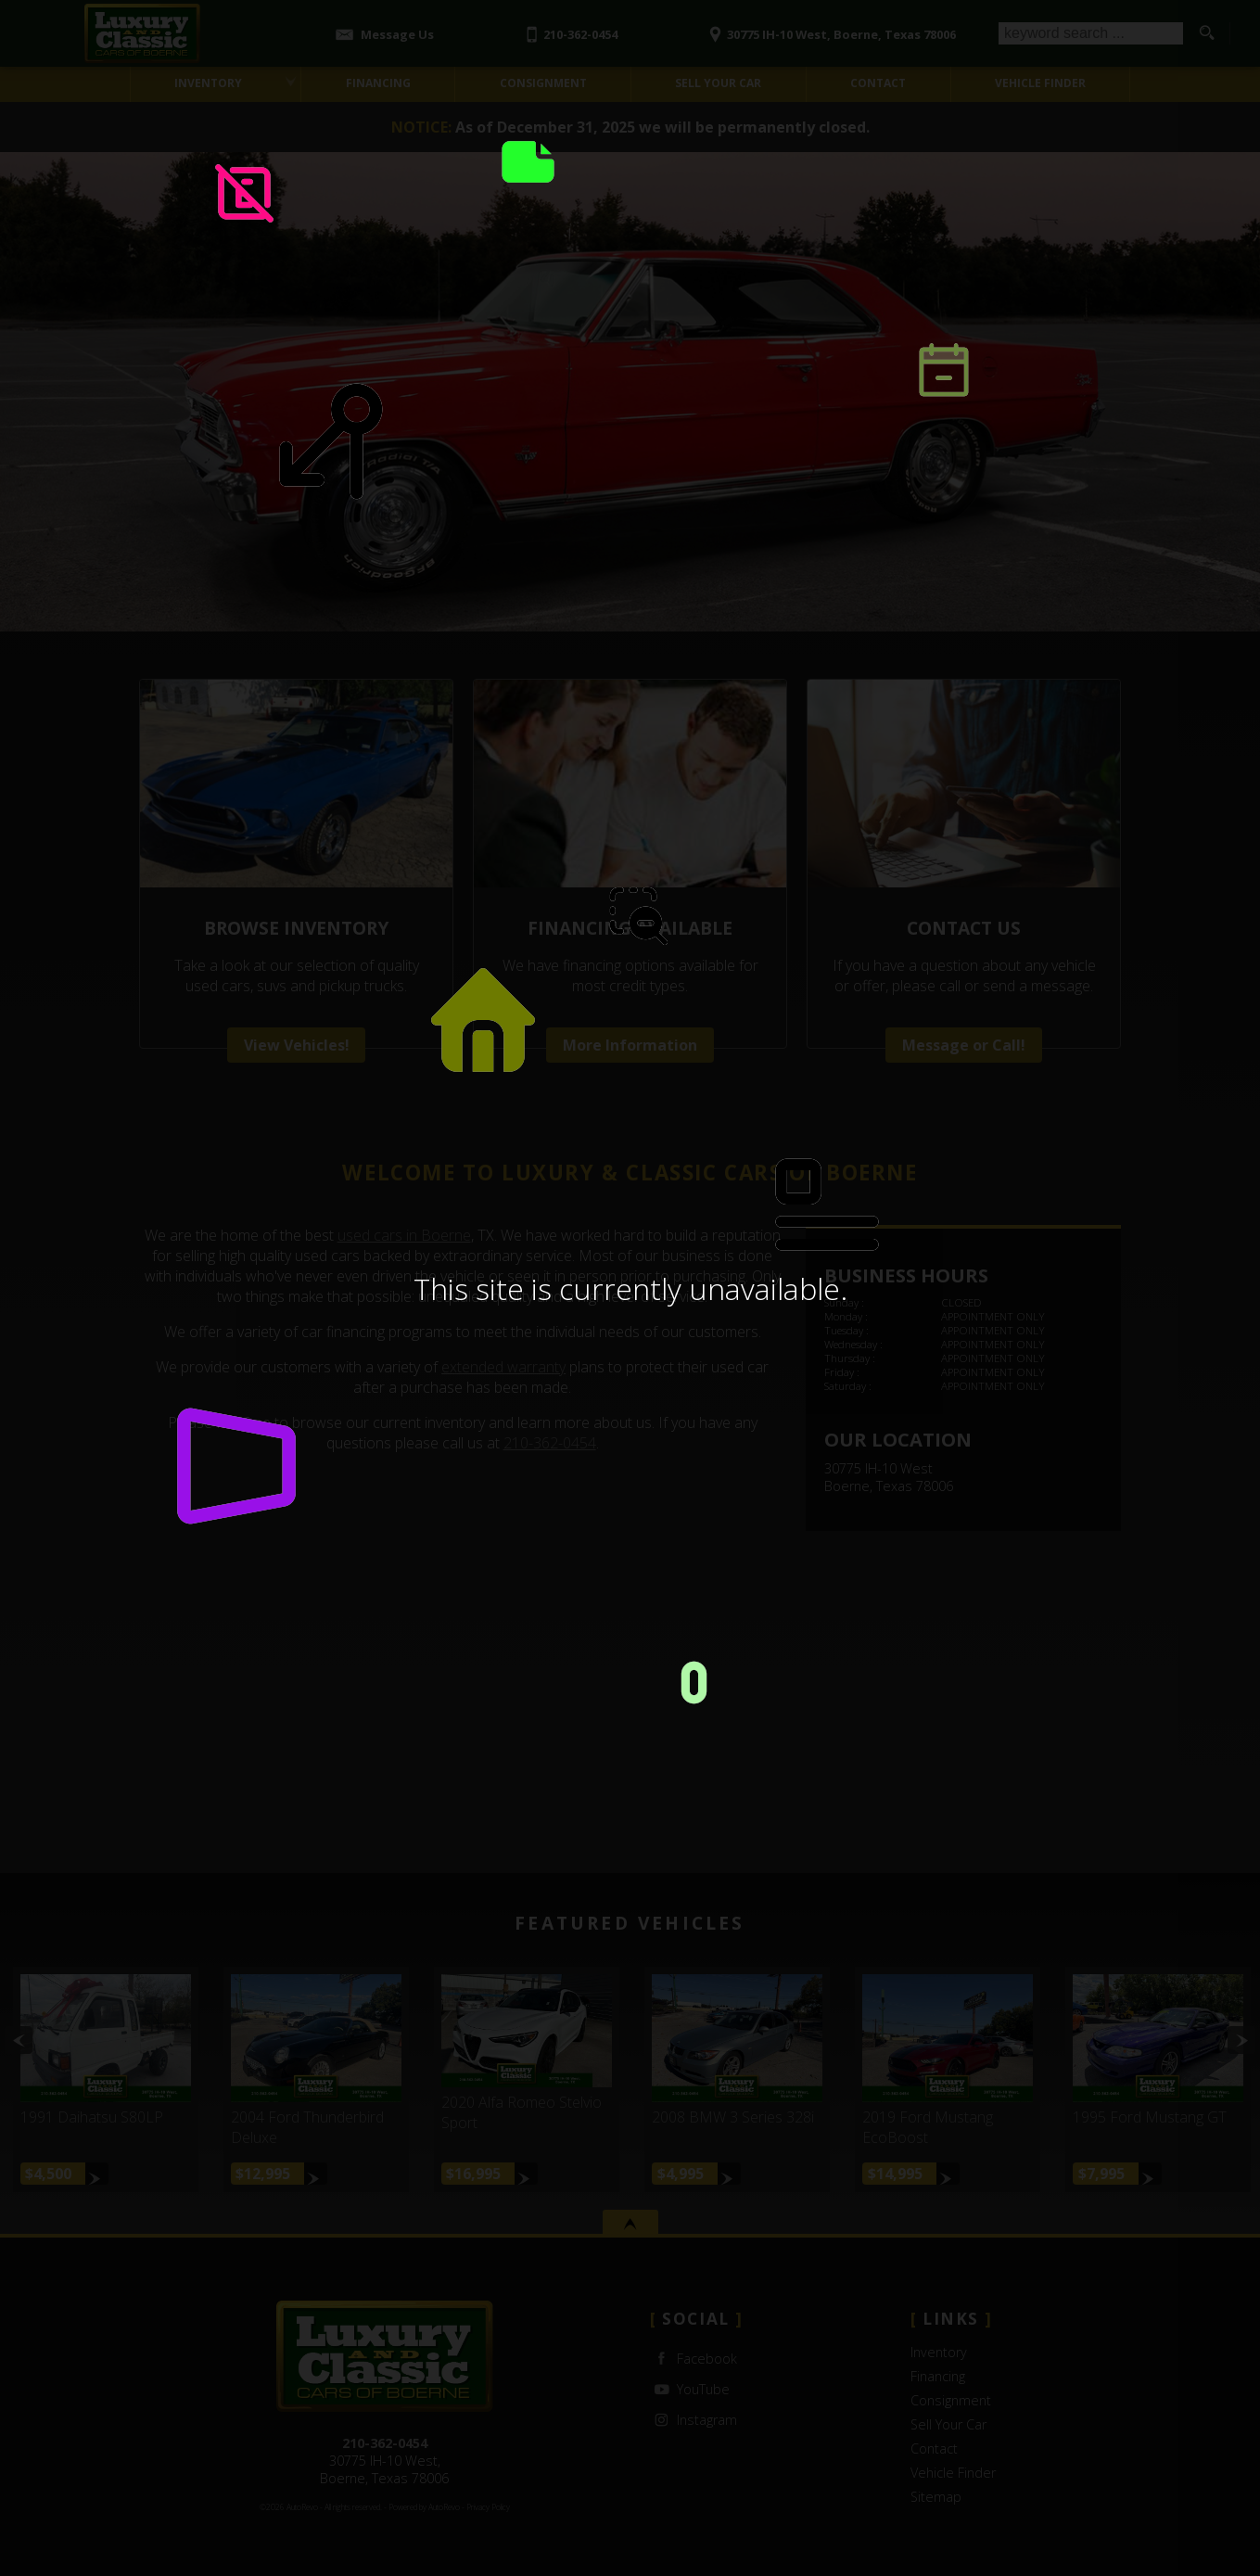 Image resolution: width=1260 pixels, height=2576 pixels. What do you see at coordinates (244, 193) in the screenshot?
I see `explicit content filter is enabled` at bounding box center [244, 193].